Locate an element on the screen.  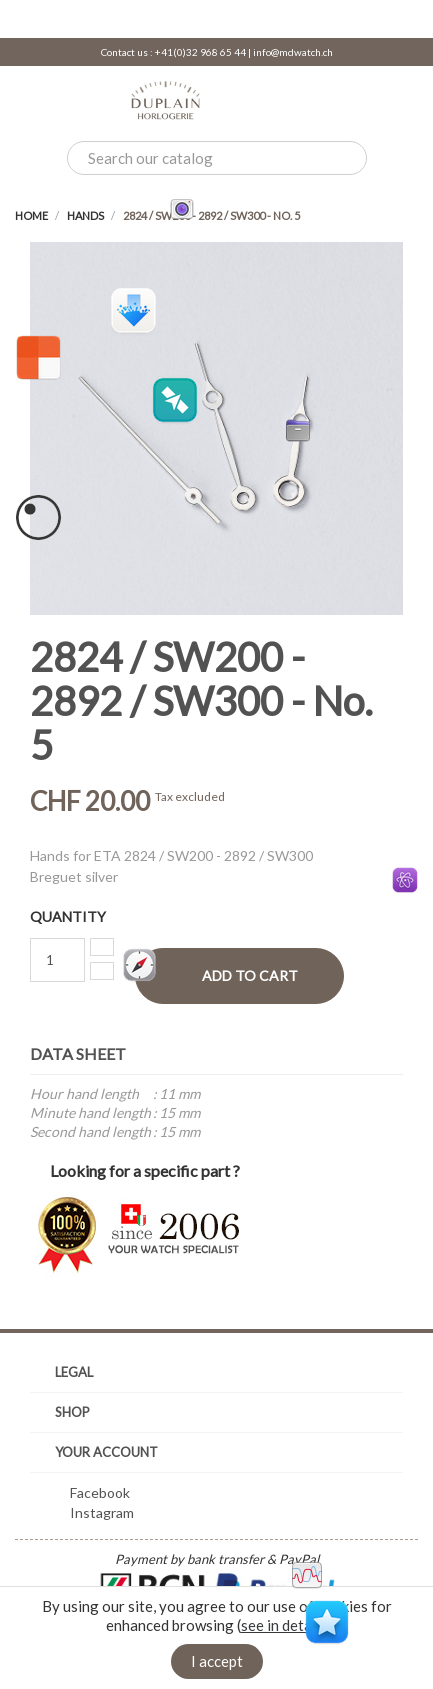
open power statistics application is located at coordinates (307, 1575).